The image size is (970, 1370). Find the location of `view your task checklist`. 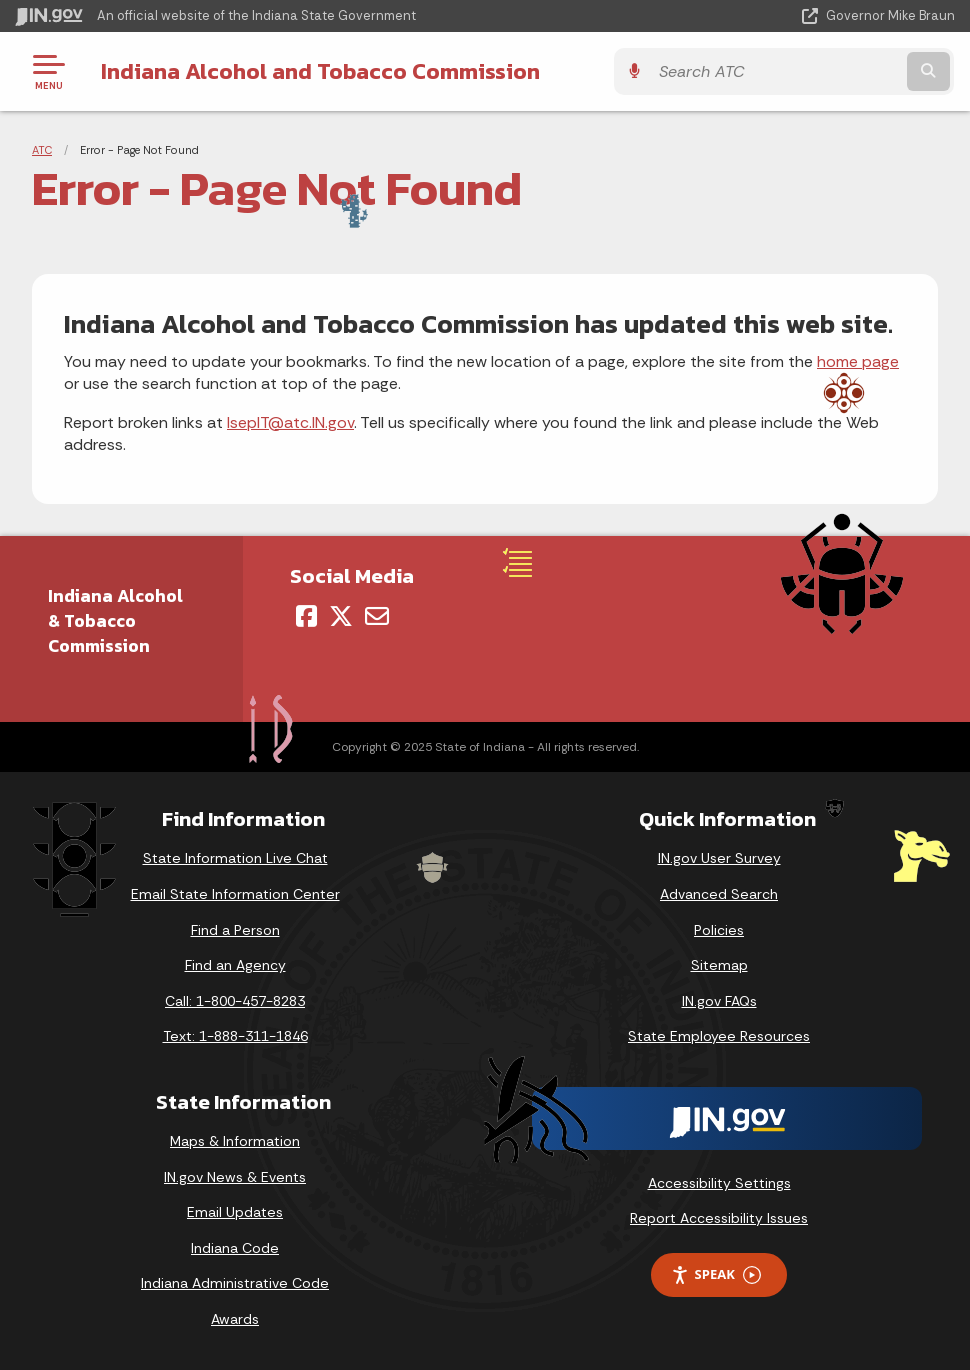

view your task checklist is located at coordinates (519, 564).